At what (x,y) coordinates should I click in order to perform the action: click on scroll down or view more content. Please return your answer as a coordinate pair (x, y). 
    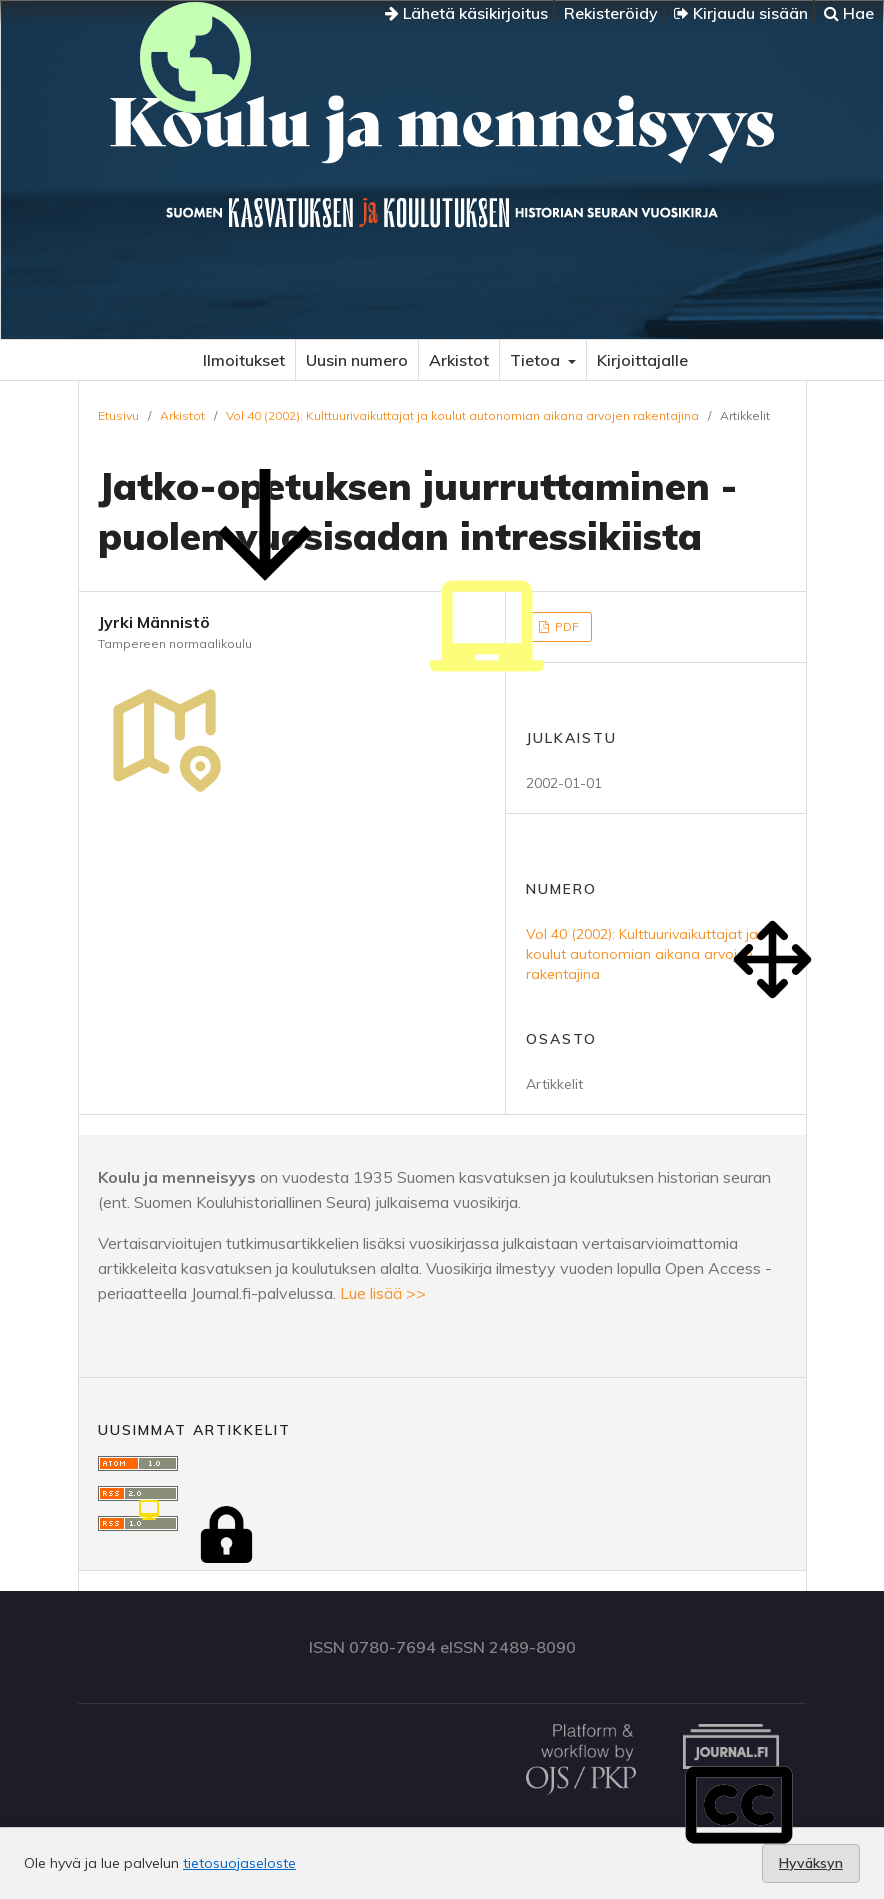
    Looking at the image, I should click on (265, 525).